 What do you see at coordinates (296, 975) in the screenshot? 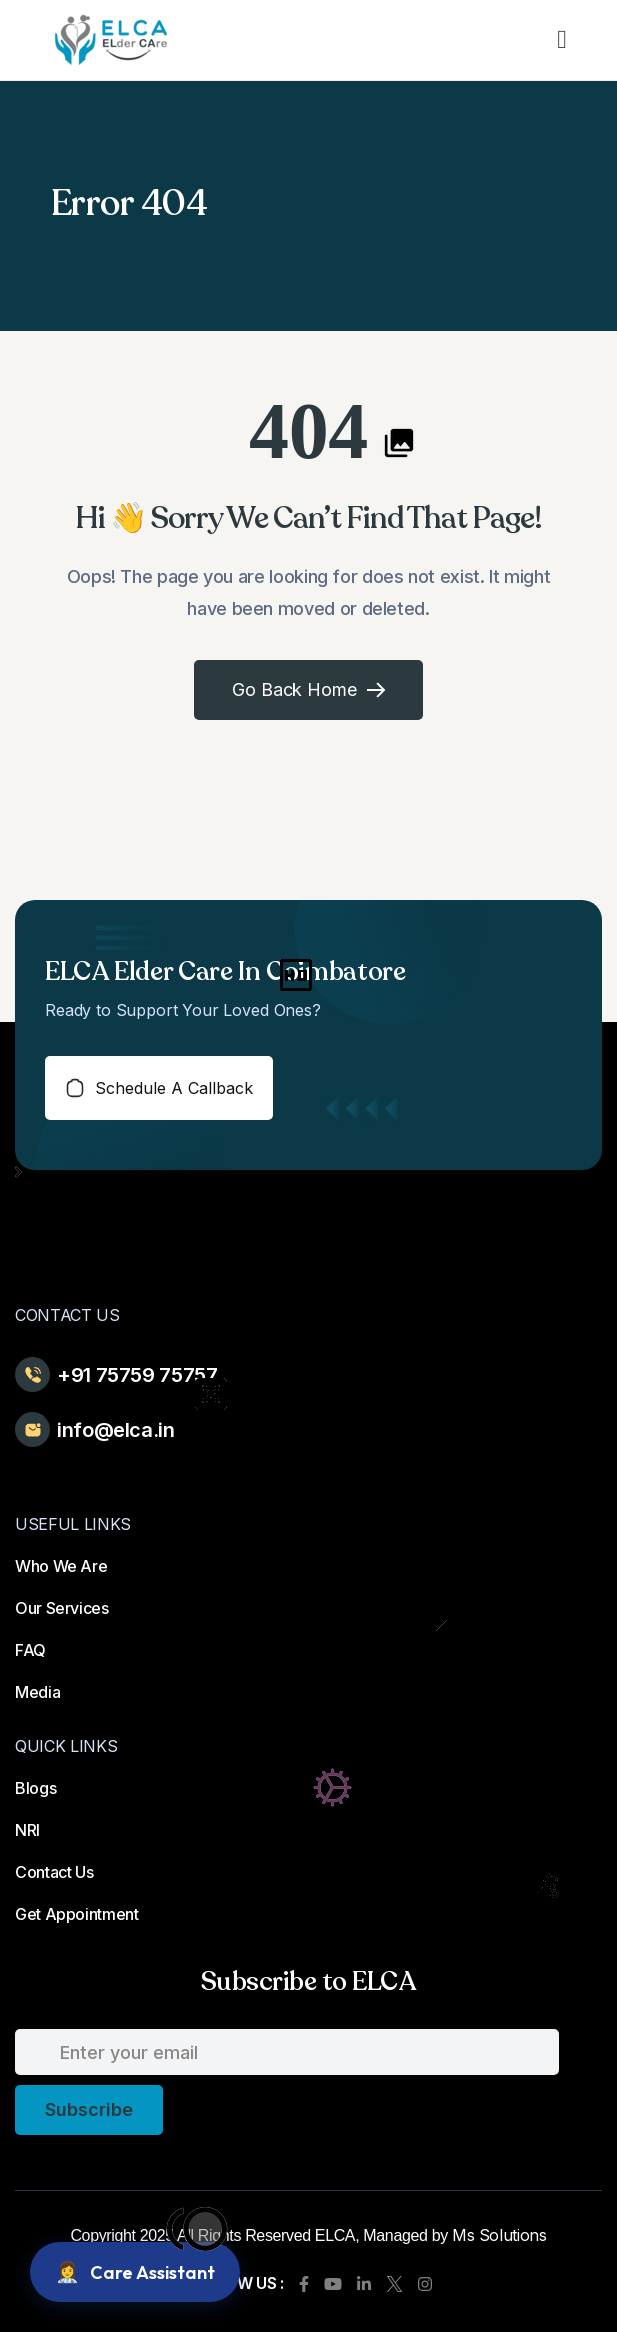
I see `indicates high definition video quality is available` at bounding box center [296, 975].